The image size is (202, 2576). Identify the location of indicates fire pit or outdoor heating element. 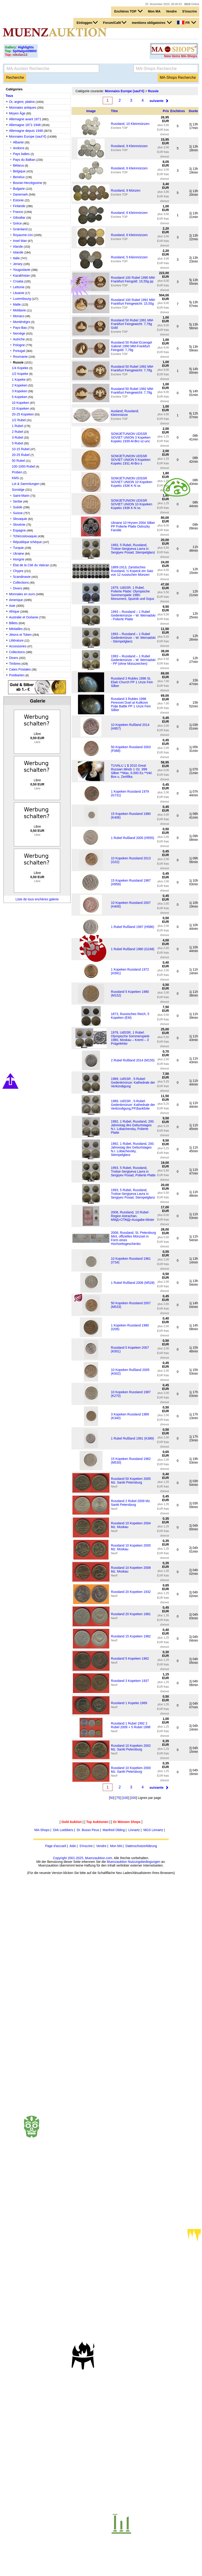
(83, 2355).